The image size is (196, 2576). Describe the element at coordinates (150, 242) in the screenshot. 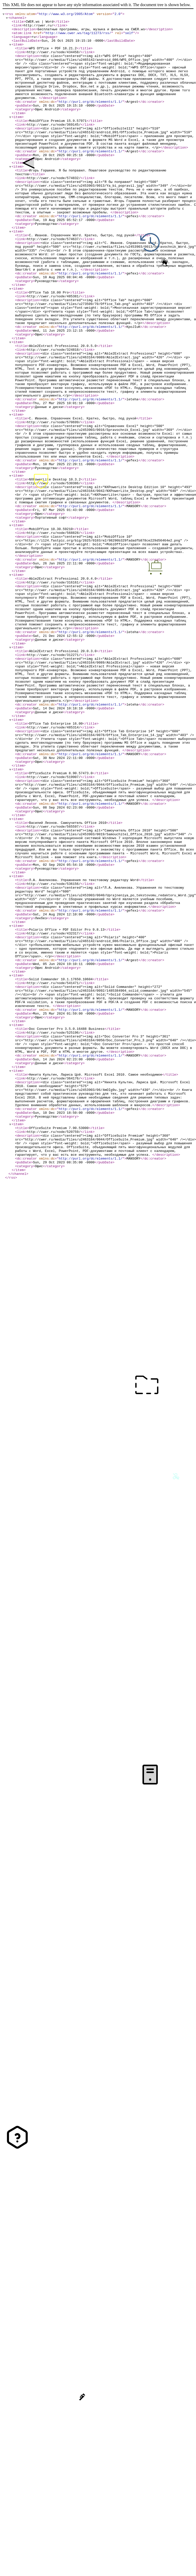

I see `view history or recent activity` at that location.